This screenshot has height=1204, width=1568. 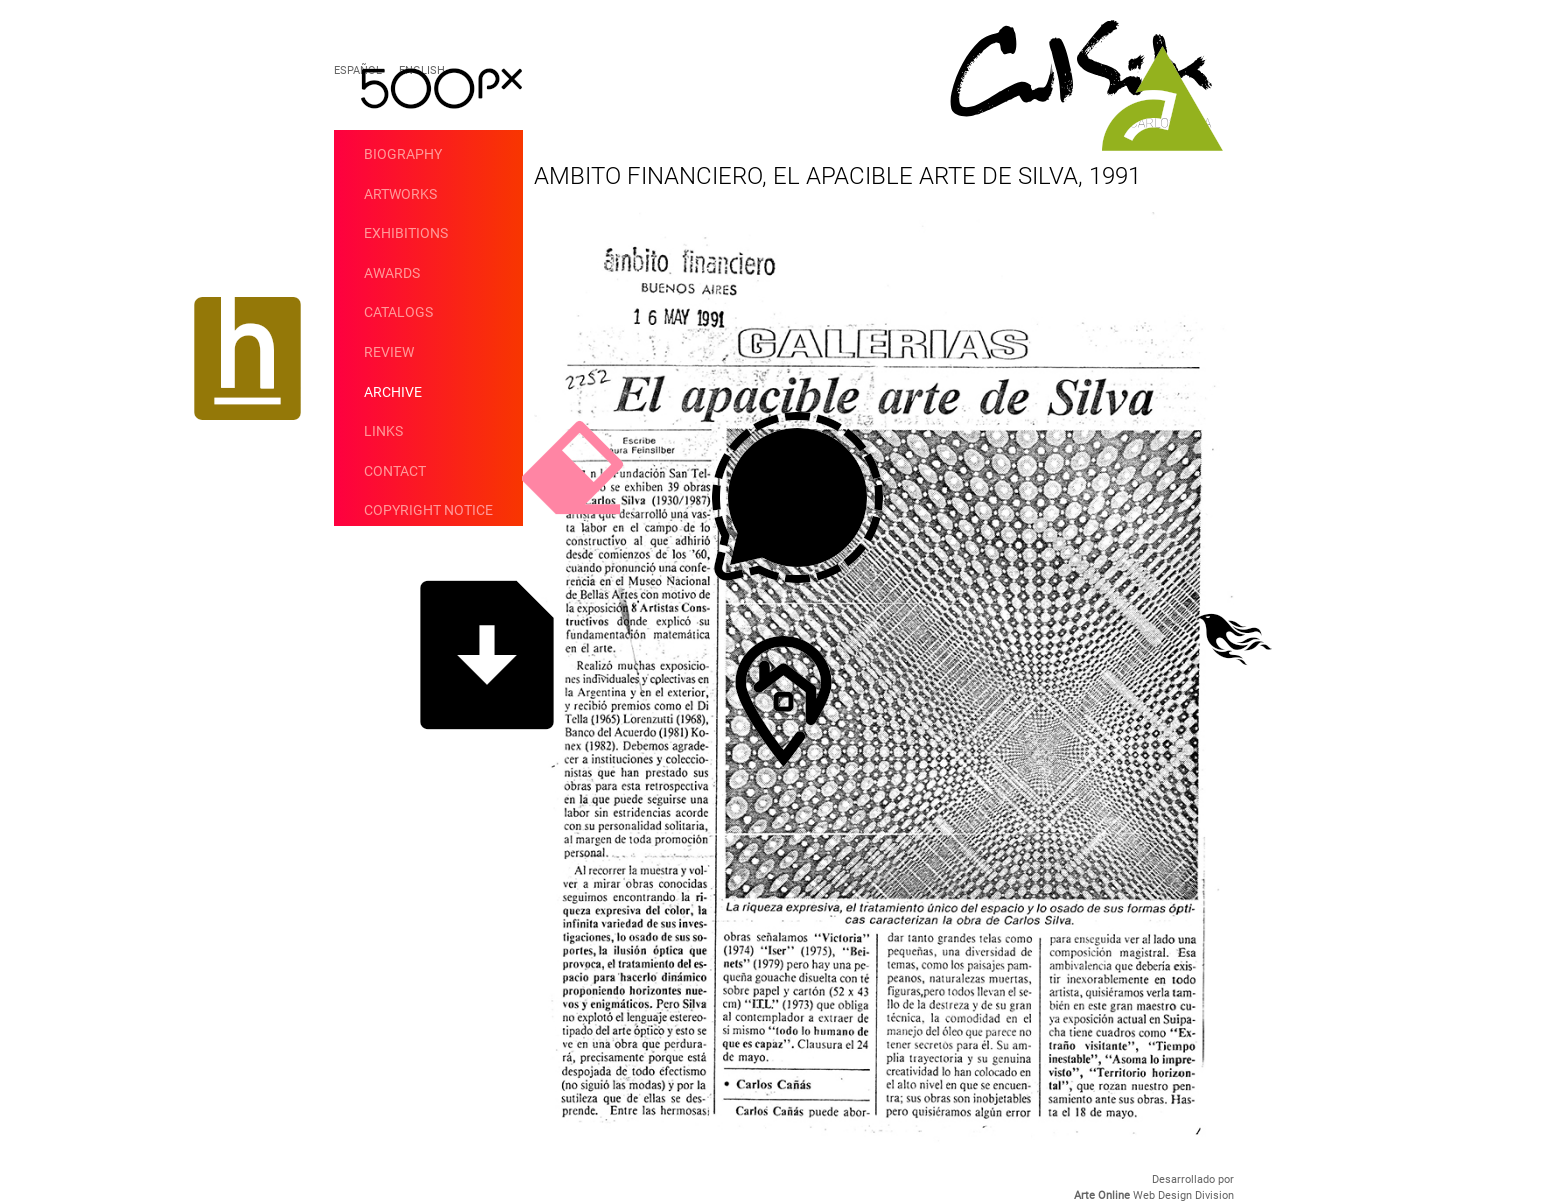 What do you see at coordinates (1162, 98) in the screenshot?
I see `biome code formatter and linter tool logo` at bounding box center [1162, 98].